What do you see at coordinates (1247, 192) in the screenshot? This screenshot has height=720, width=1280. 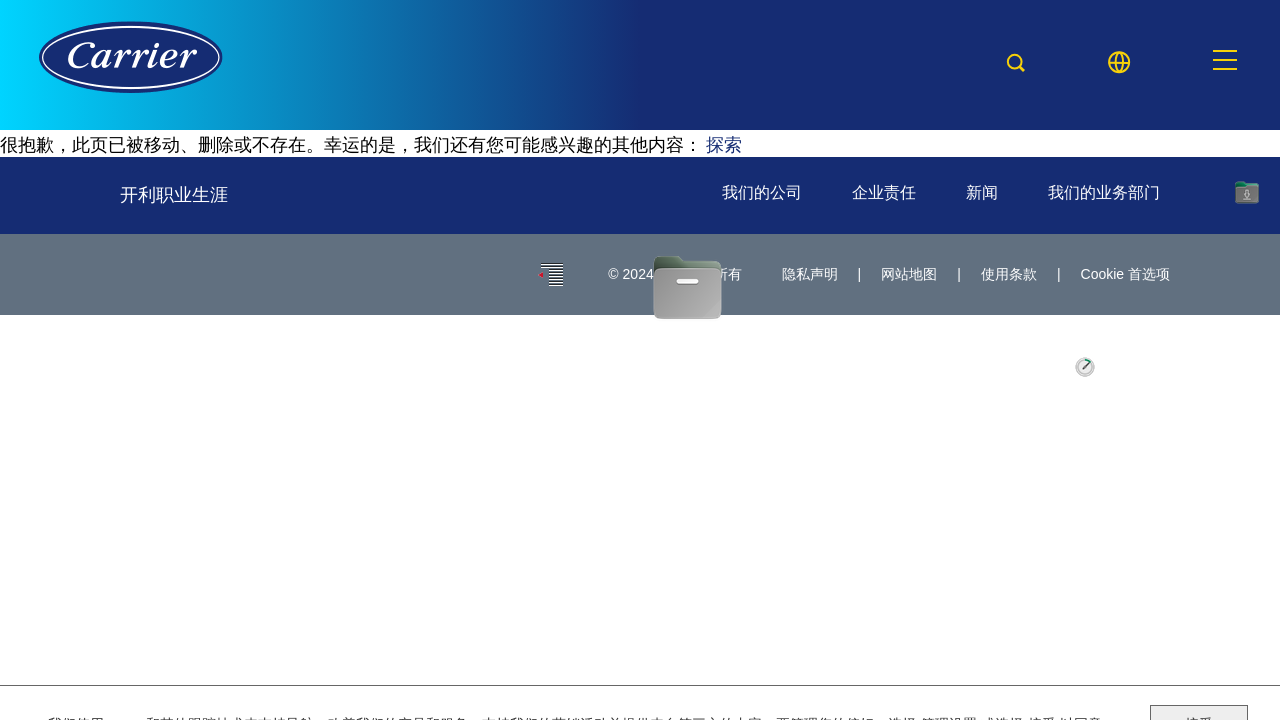 I see `open downloads folder` at bounding box center [1247, 192].